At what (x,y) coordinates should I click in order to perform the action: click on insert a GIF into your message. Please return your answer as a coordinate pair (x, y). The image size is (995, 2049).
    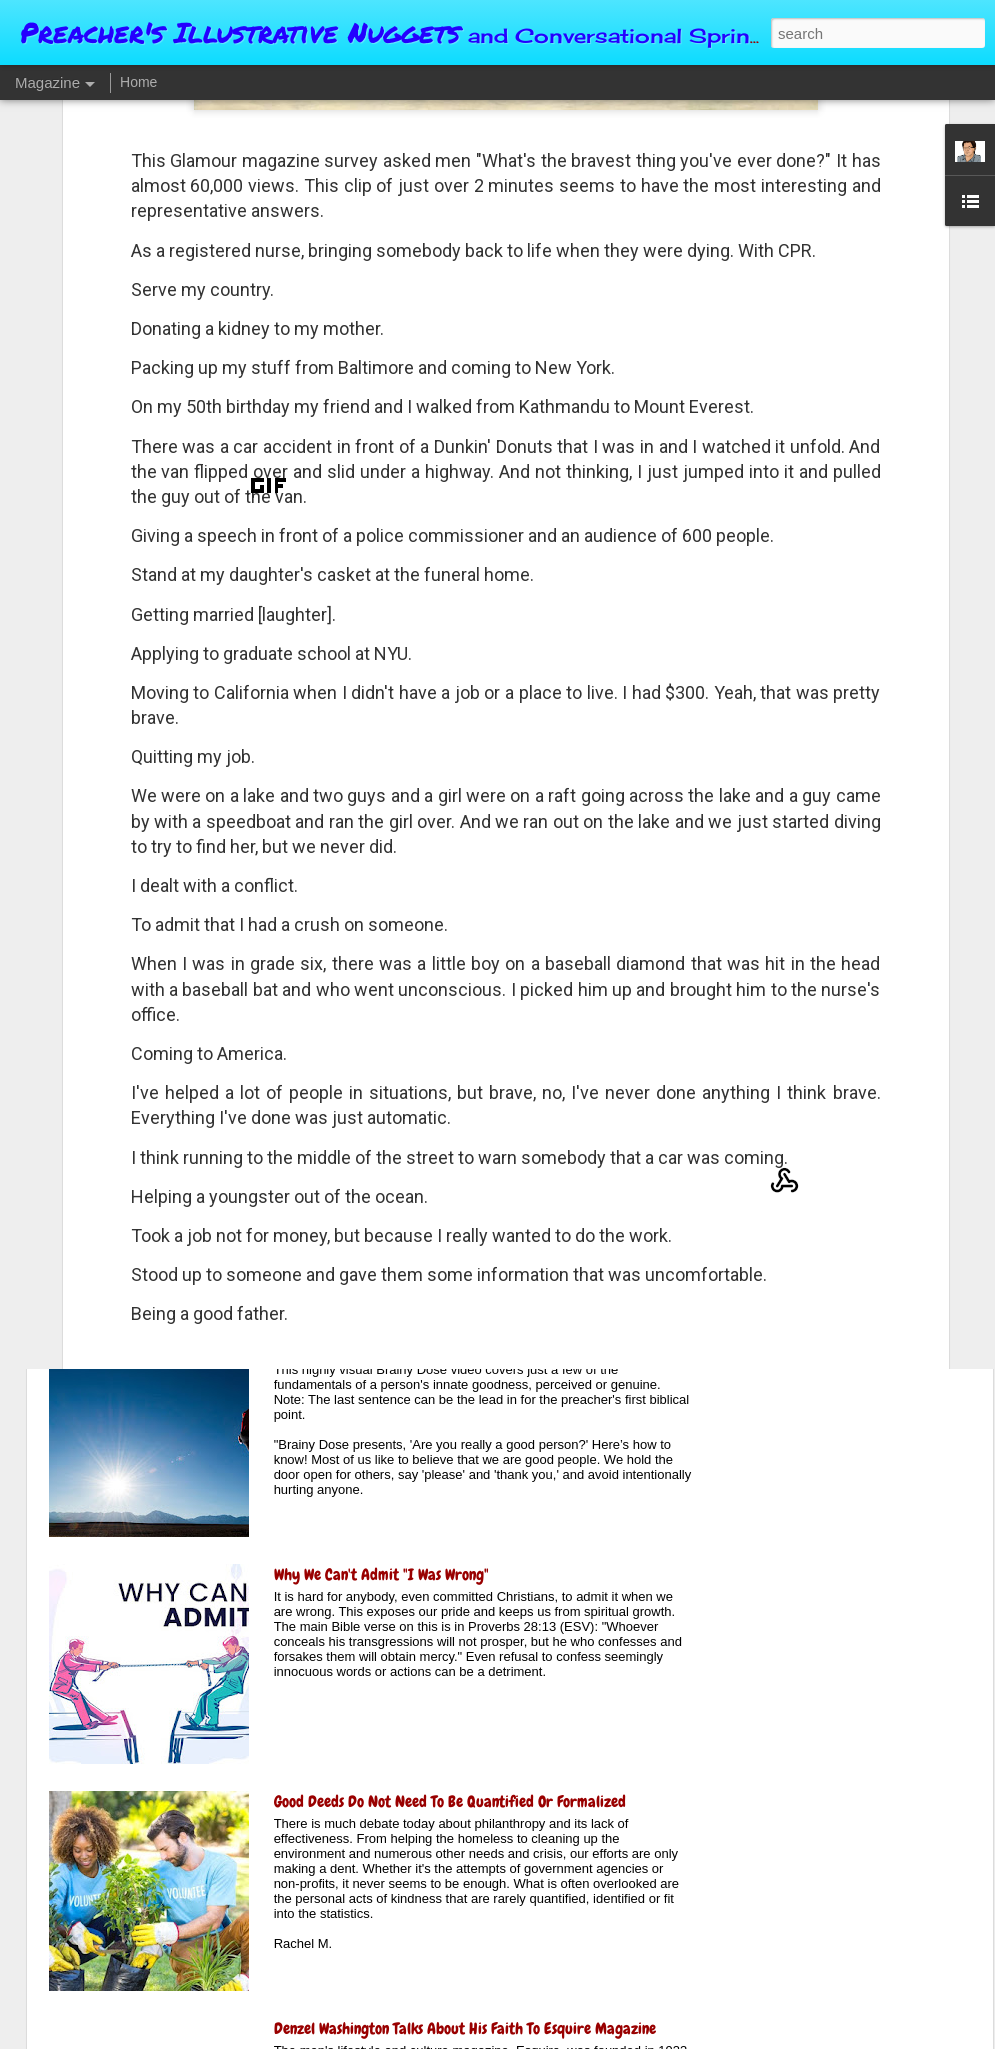
    Looking at the image, I should click on (268, 485).